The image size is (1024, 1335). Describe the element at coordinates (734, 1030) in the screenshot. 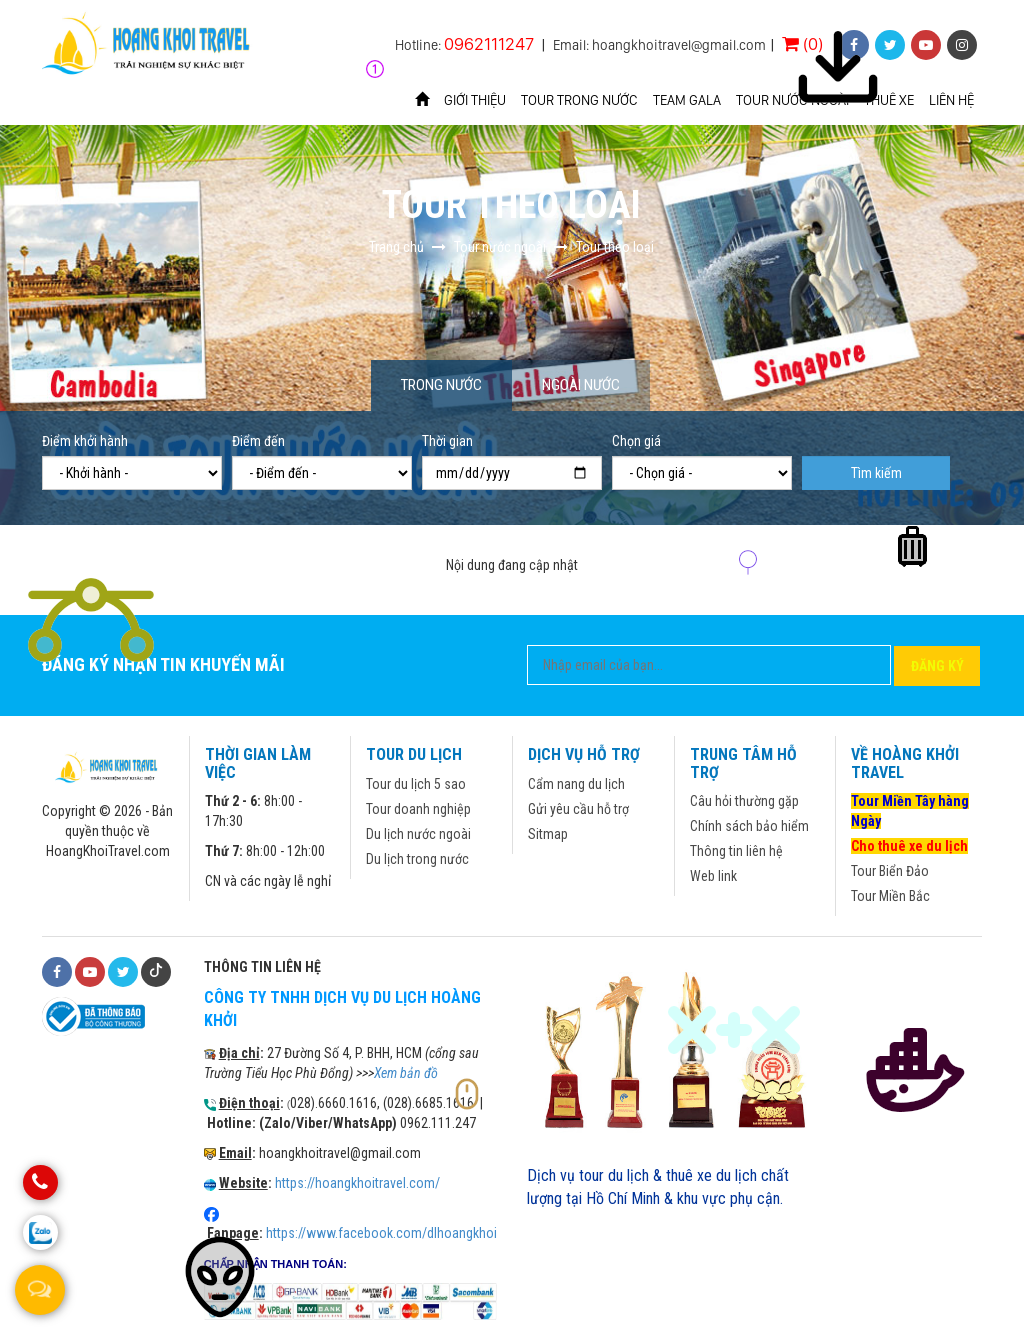

I see `mathematical expression or formula input` at that location.